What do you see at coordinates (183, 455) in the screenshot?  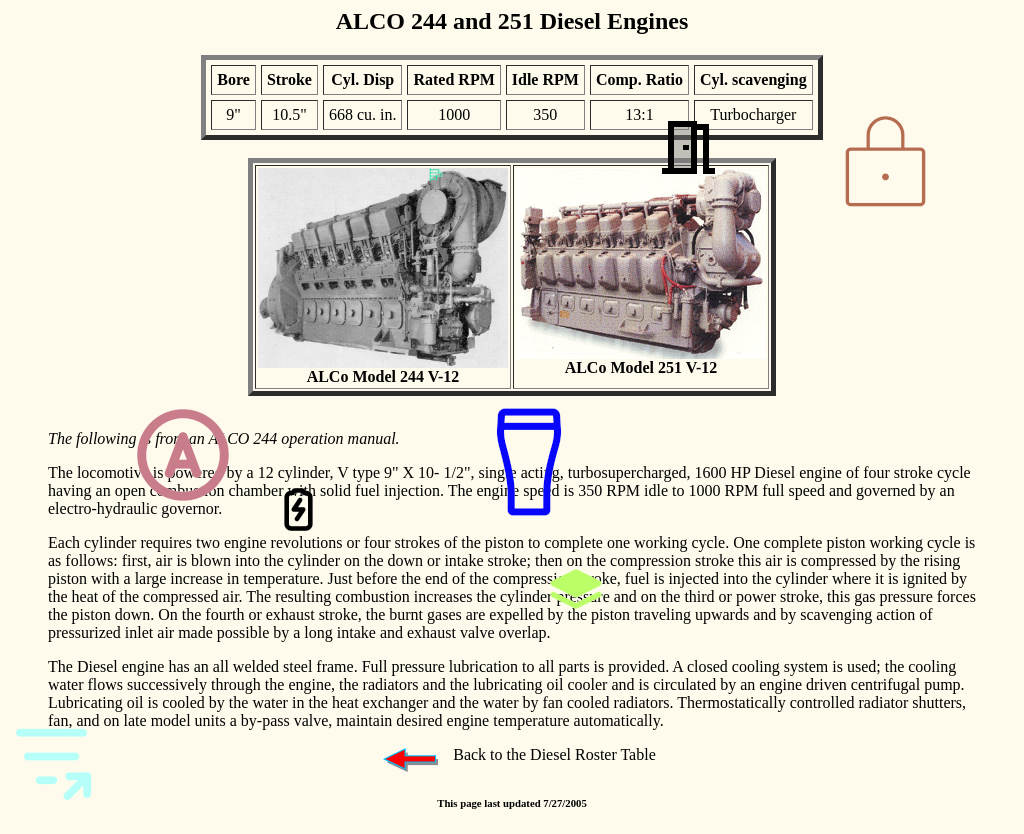 I see `xbox controller A button indicator` at bounding box center [183, 455].